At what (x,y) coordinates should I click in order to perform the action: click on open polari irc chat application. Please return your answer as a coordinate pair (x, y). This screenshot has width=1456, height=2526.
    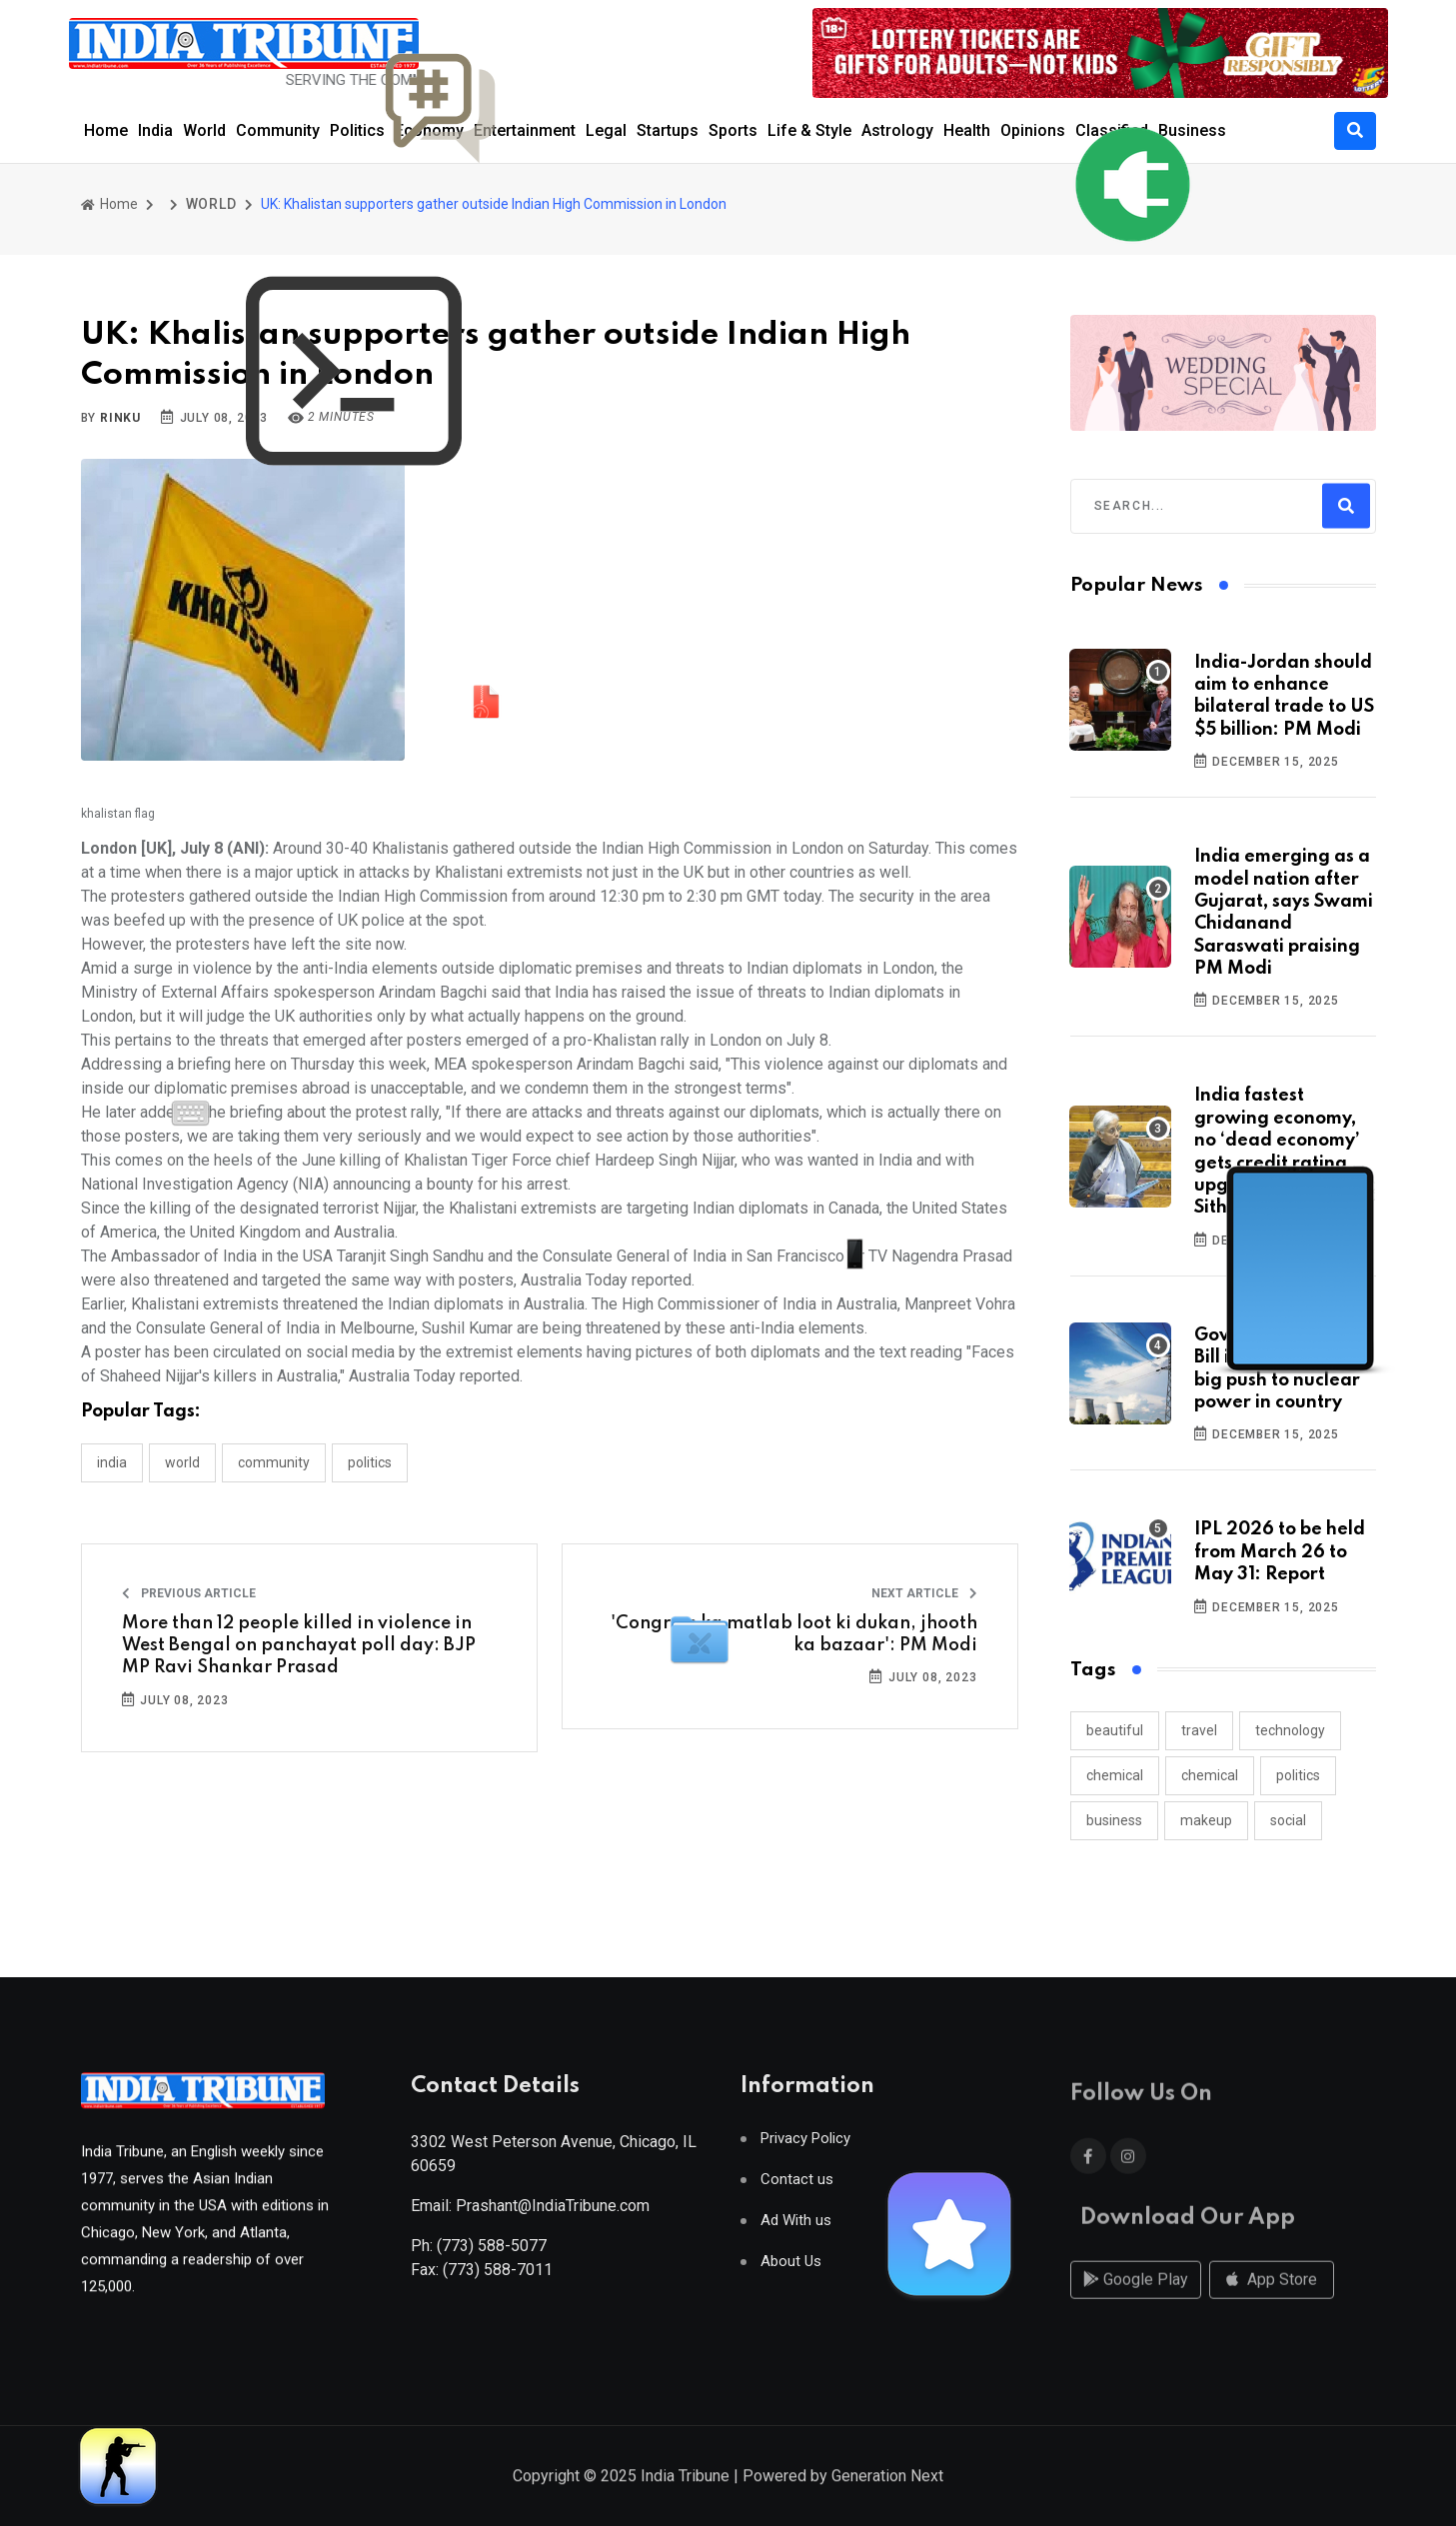
    Looking at the image, I should click on (440, 108).